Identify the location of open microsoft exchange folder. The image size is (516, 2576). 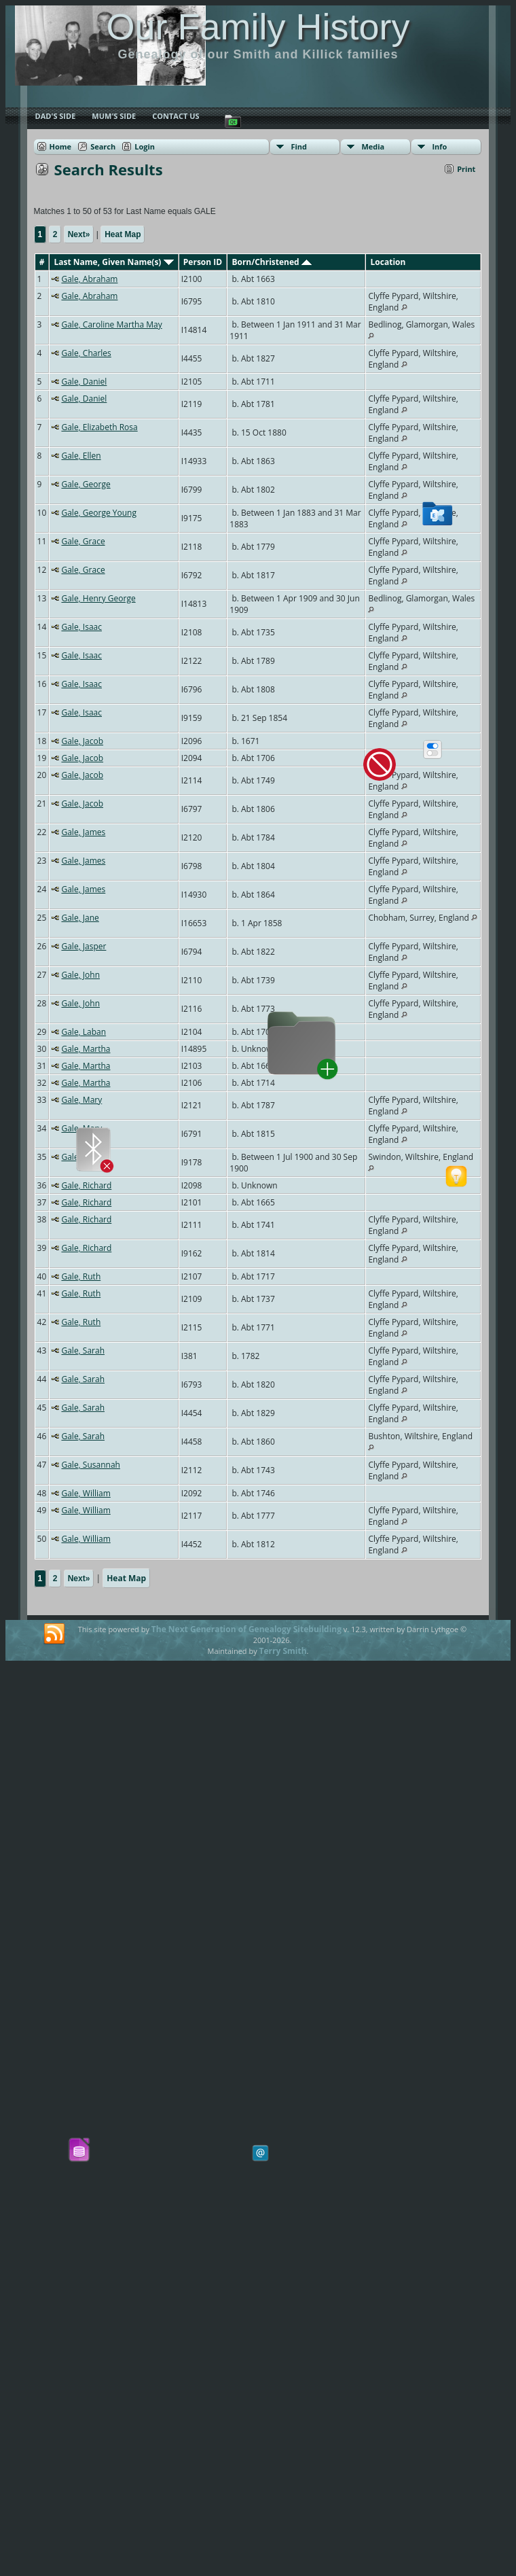
(437, 514).